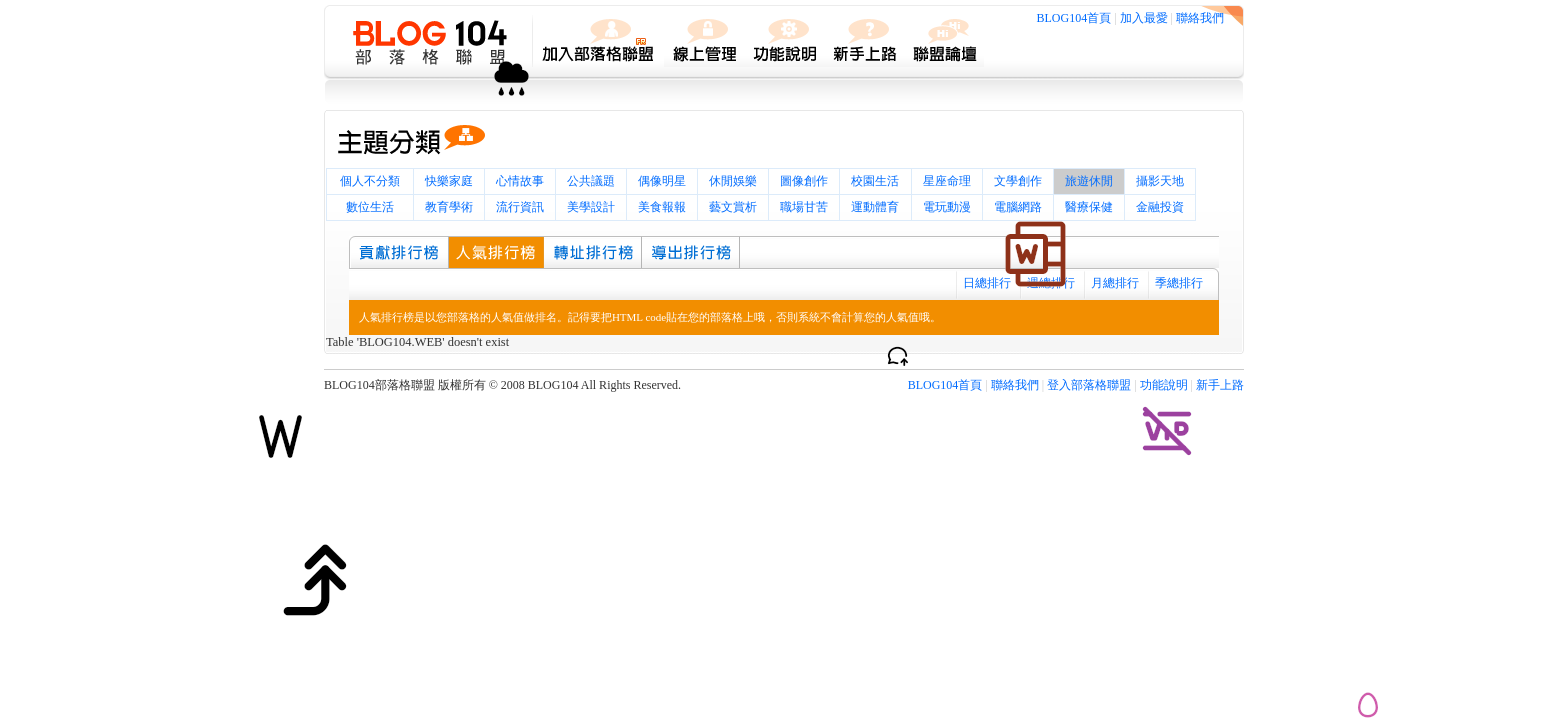 The image size is (1568, 720). I want to click on move item to top of list, so click(317, 582).